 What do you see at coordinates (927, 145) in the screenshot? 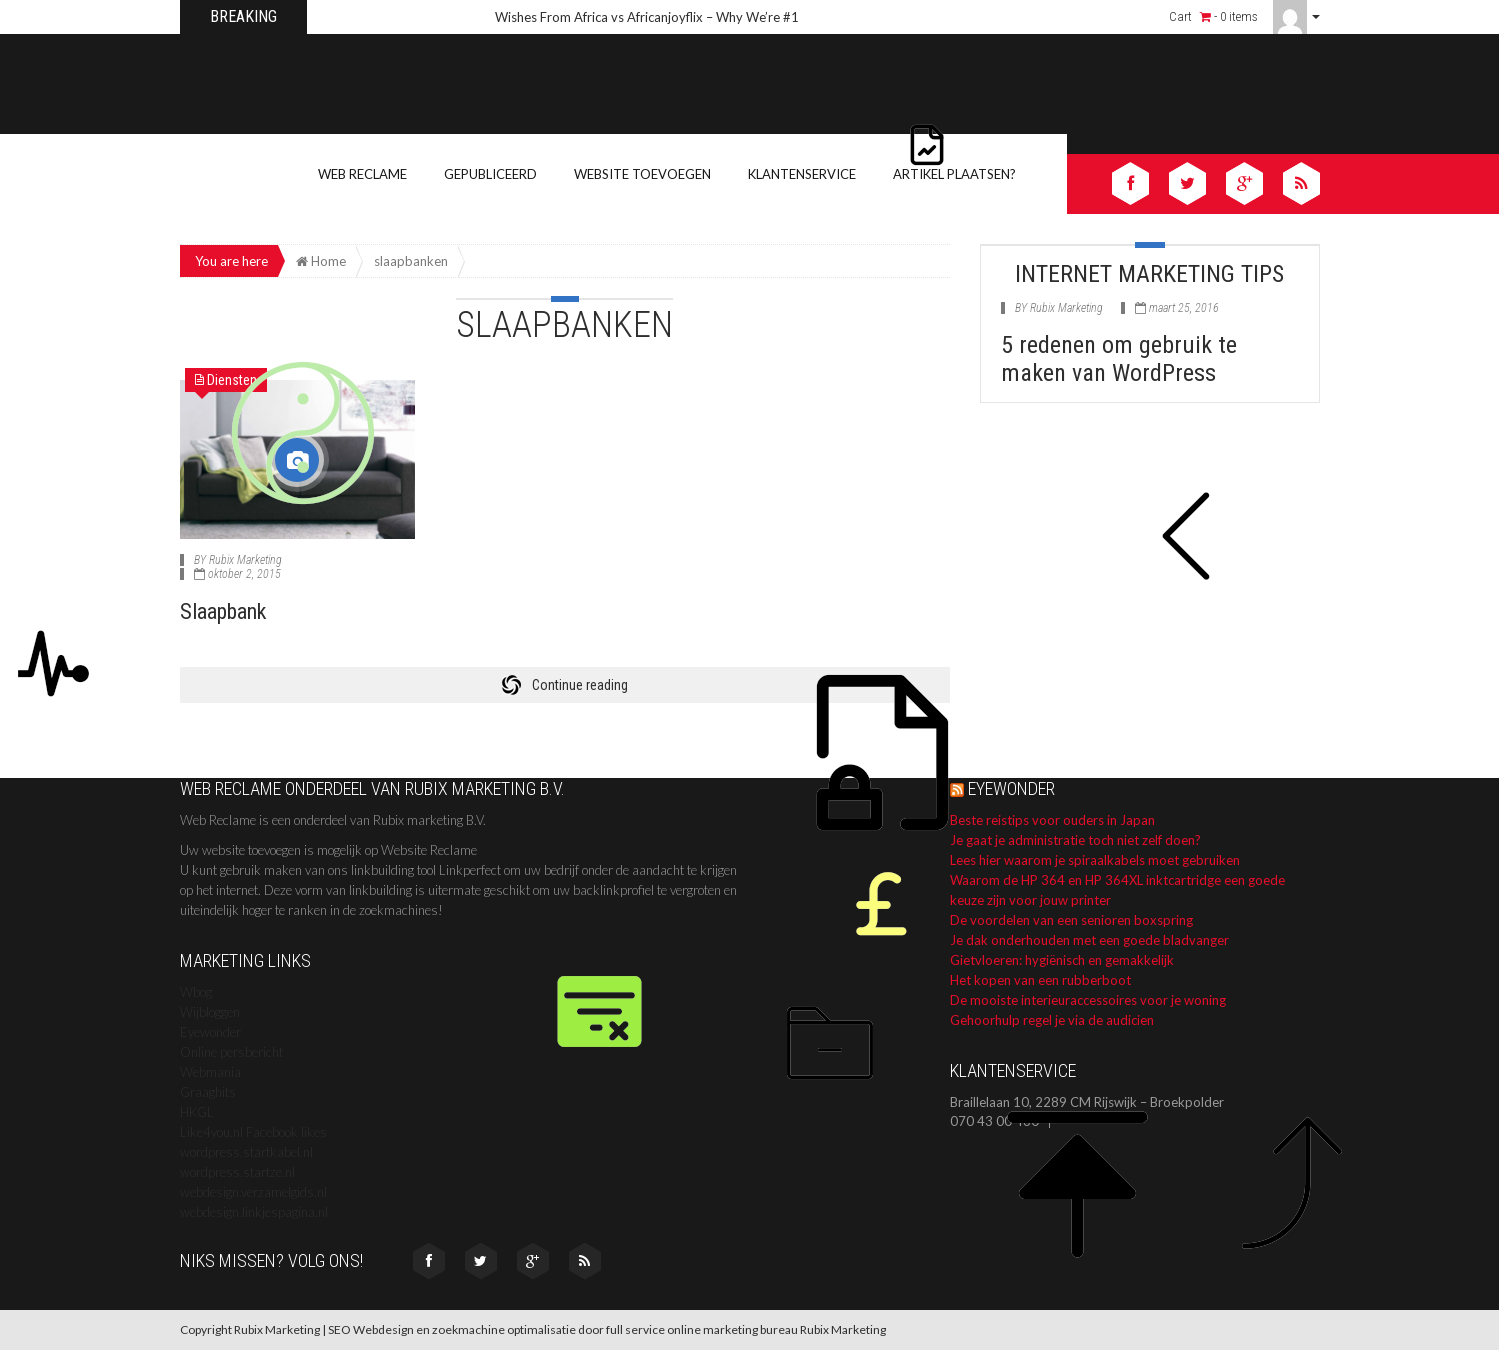
I see `view report or analytics document` at bounding box center [927, 145].